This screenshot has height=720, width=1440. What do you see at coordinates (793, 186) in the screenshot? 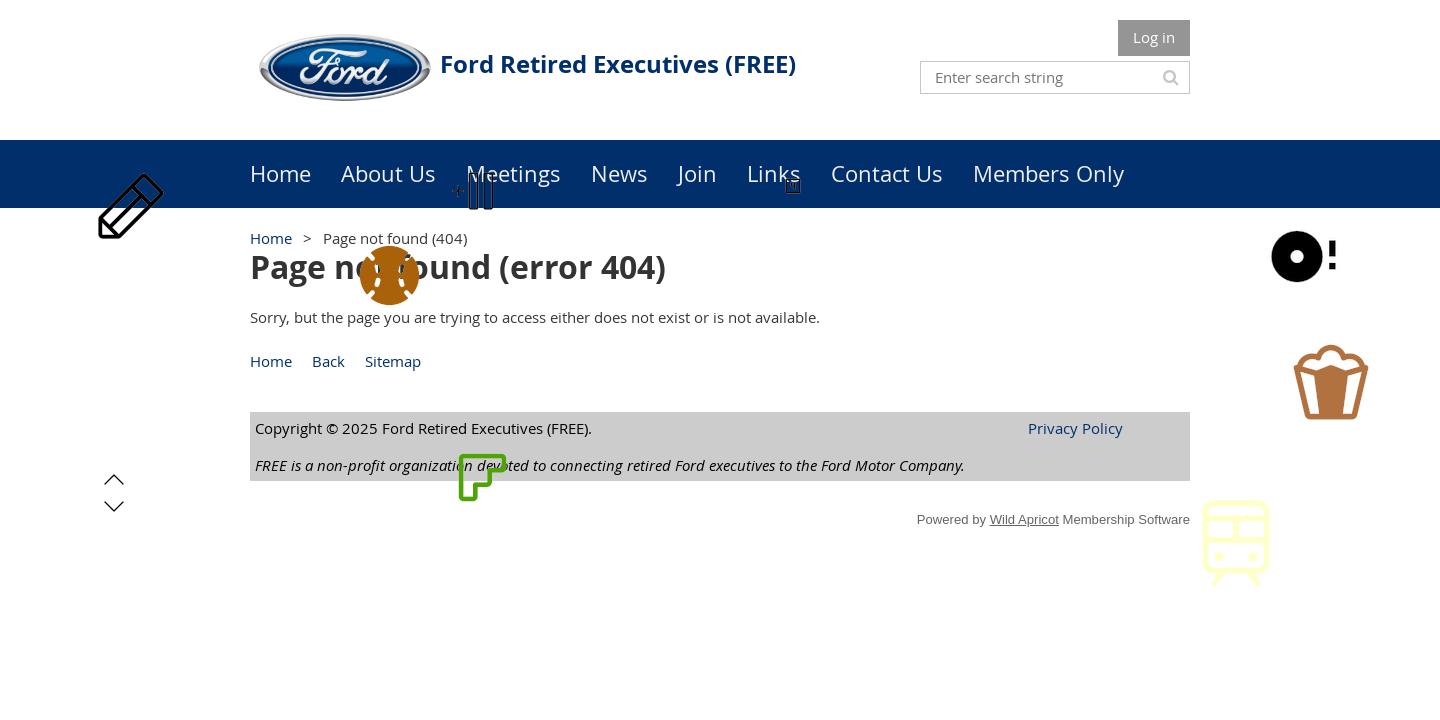
I see `select option 4 from a numbered list` at bounding box center [793, 186].